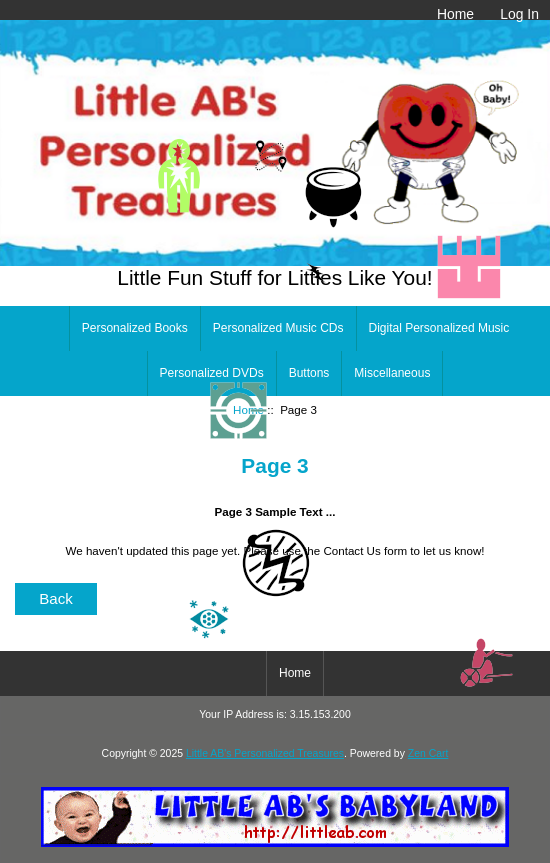  Describe the element at coordinates (333, 197) in the screenshot. I see `access crafting or potion brewing features` at that location.